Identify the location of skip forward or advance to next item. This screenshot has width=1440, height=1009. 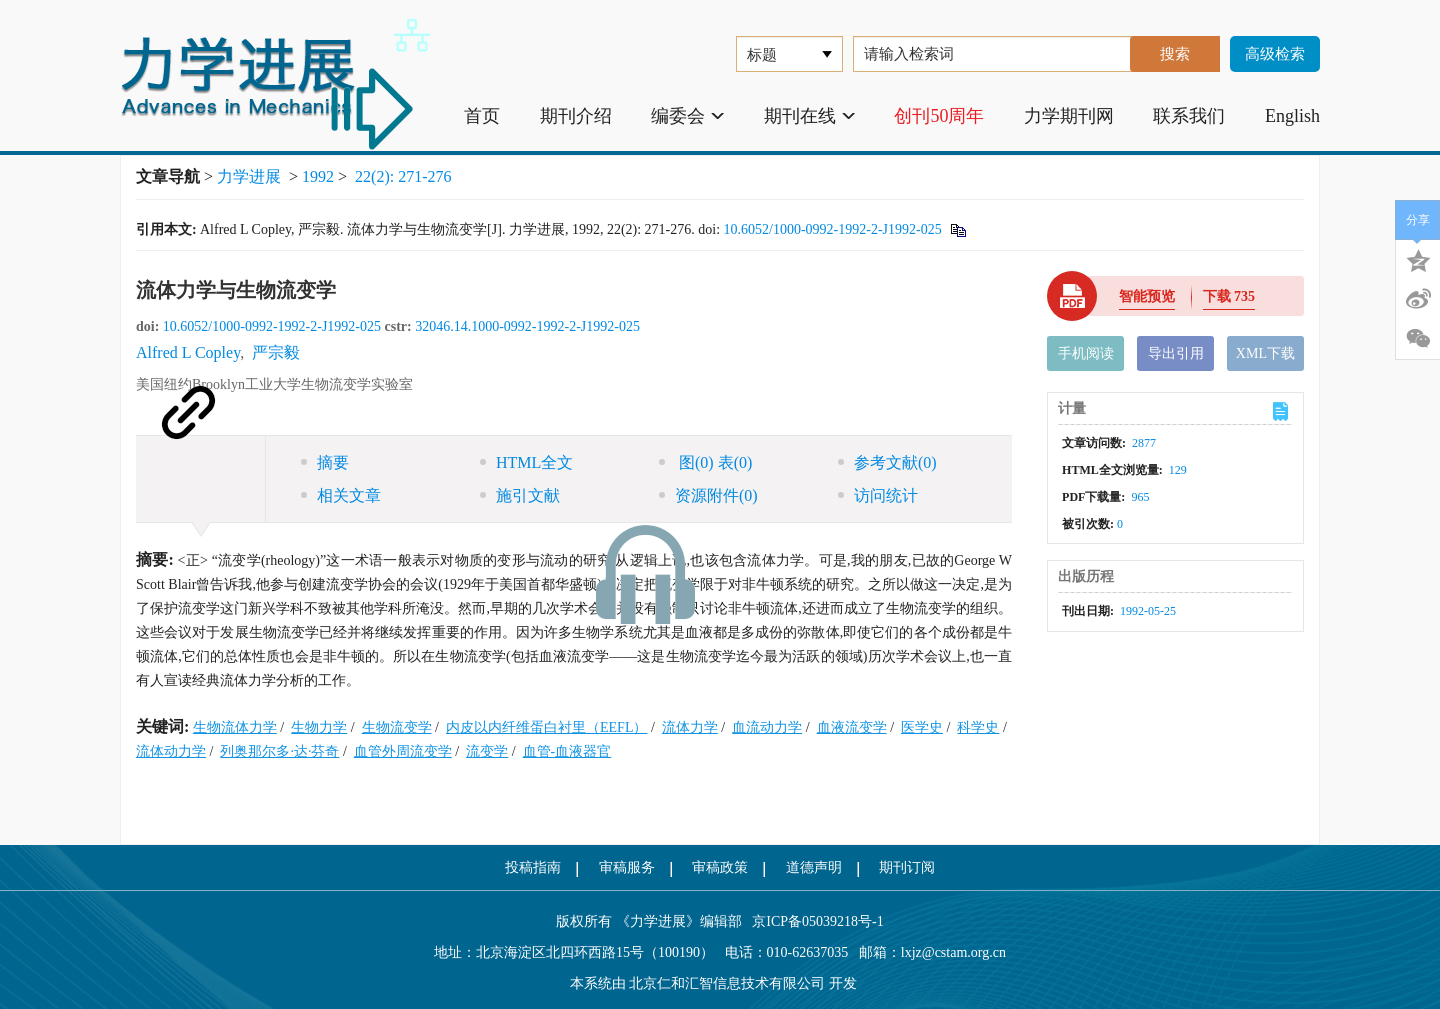
(369, 109).